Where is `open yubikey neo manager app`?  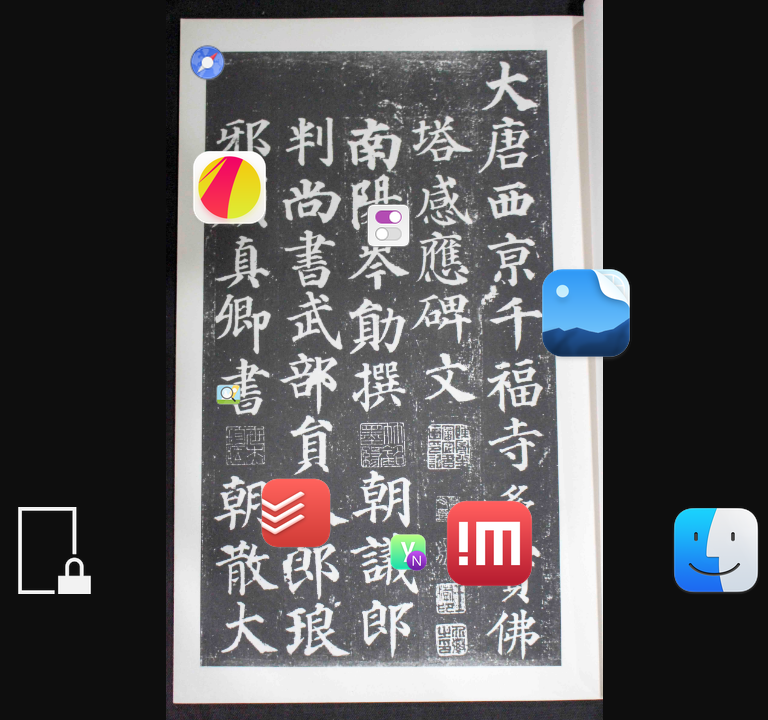
open yubikey neo manager app is located at coordinates (408, 552).